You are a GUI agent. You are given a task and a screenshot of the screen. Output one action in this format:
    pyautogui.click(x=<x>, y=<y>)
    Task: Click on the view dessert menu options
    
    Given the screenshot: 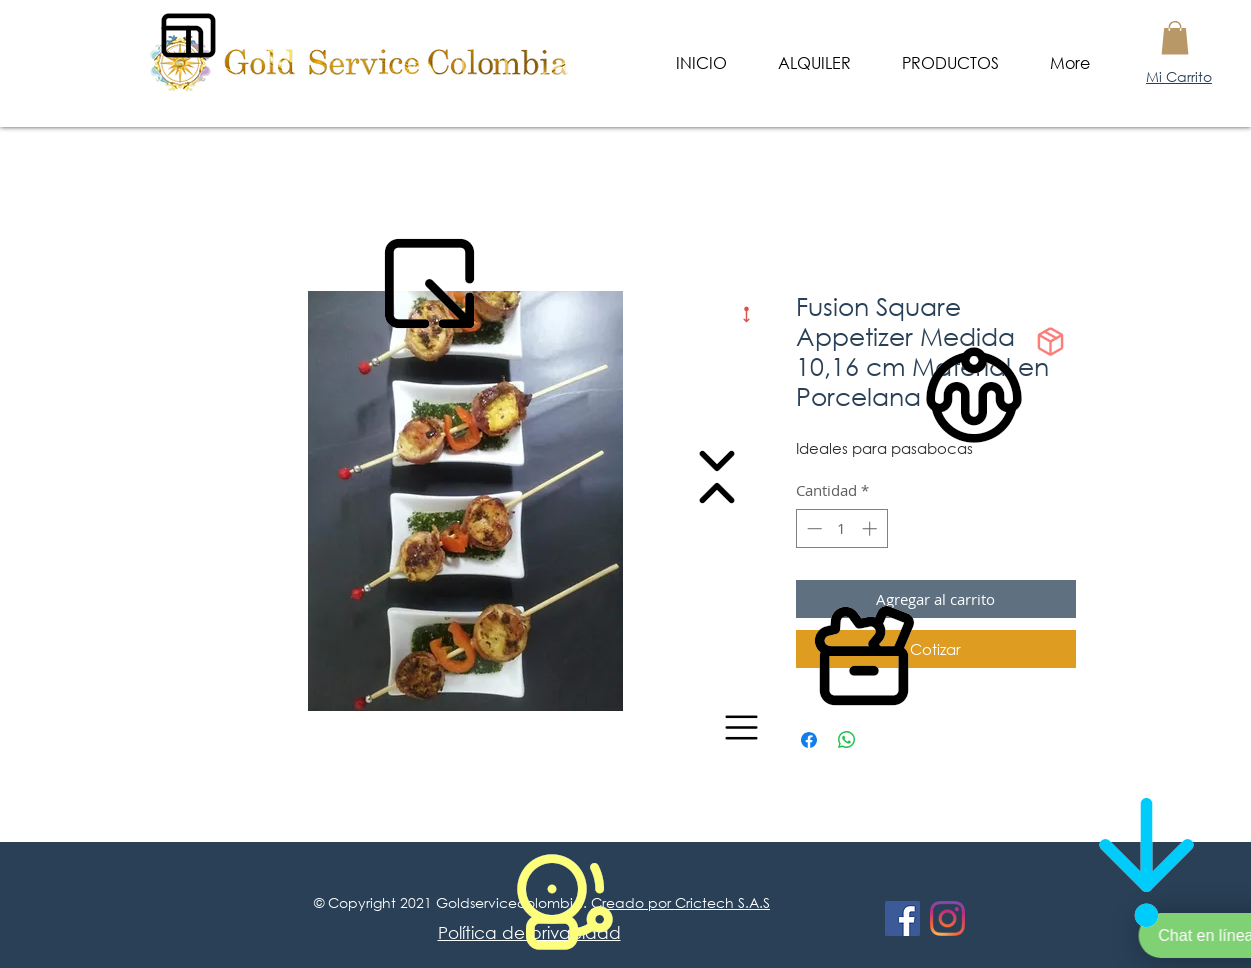 What is the action you would take?
    pyautogui.click(x=974, y=395)
    